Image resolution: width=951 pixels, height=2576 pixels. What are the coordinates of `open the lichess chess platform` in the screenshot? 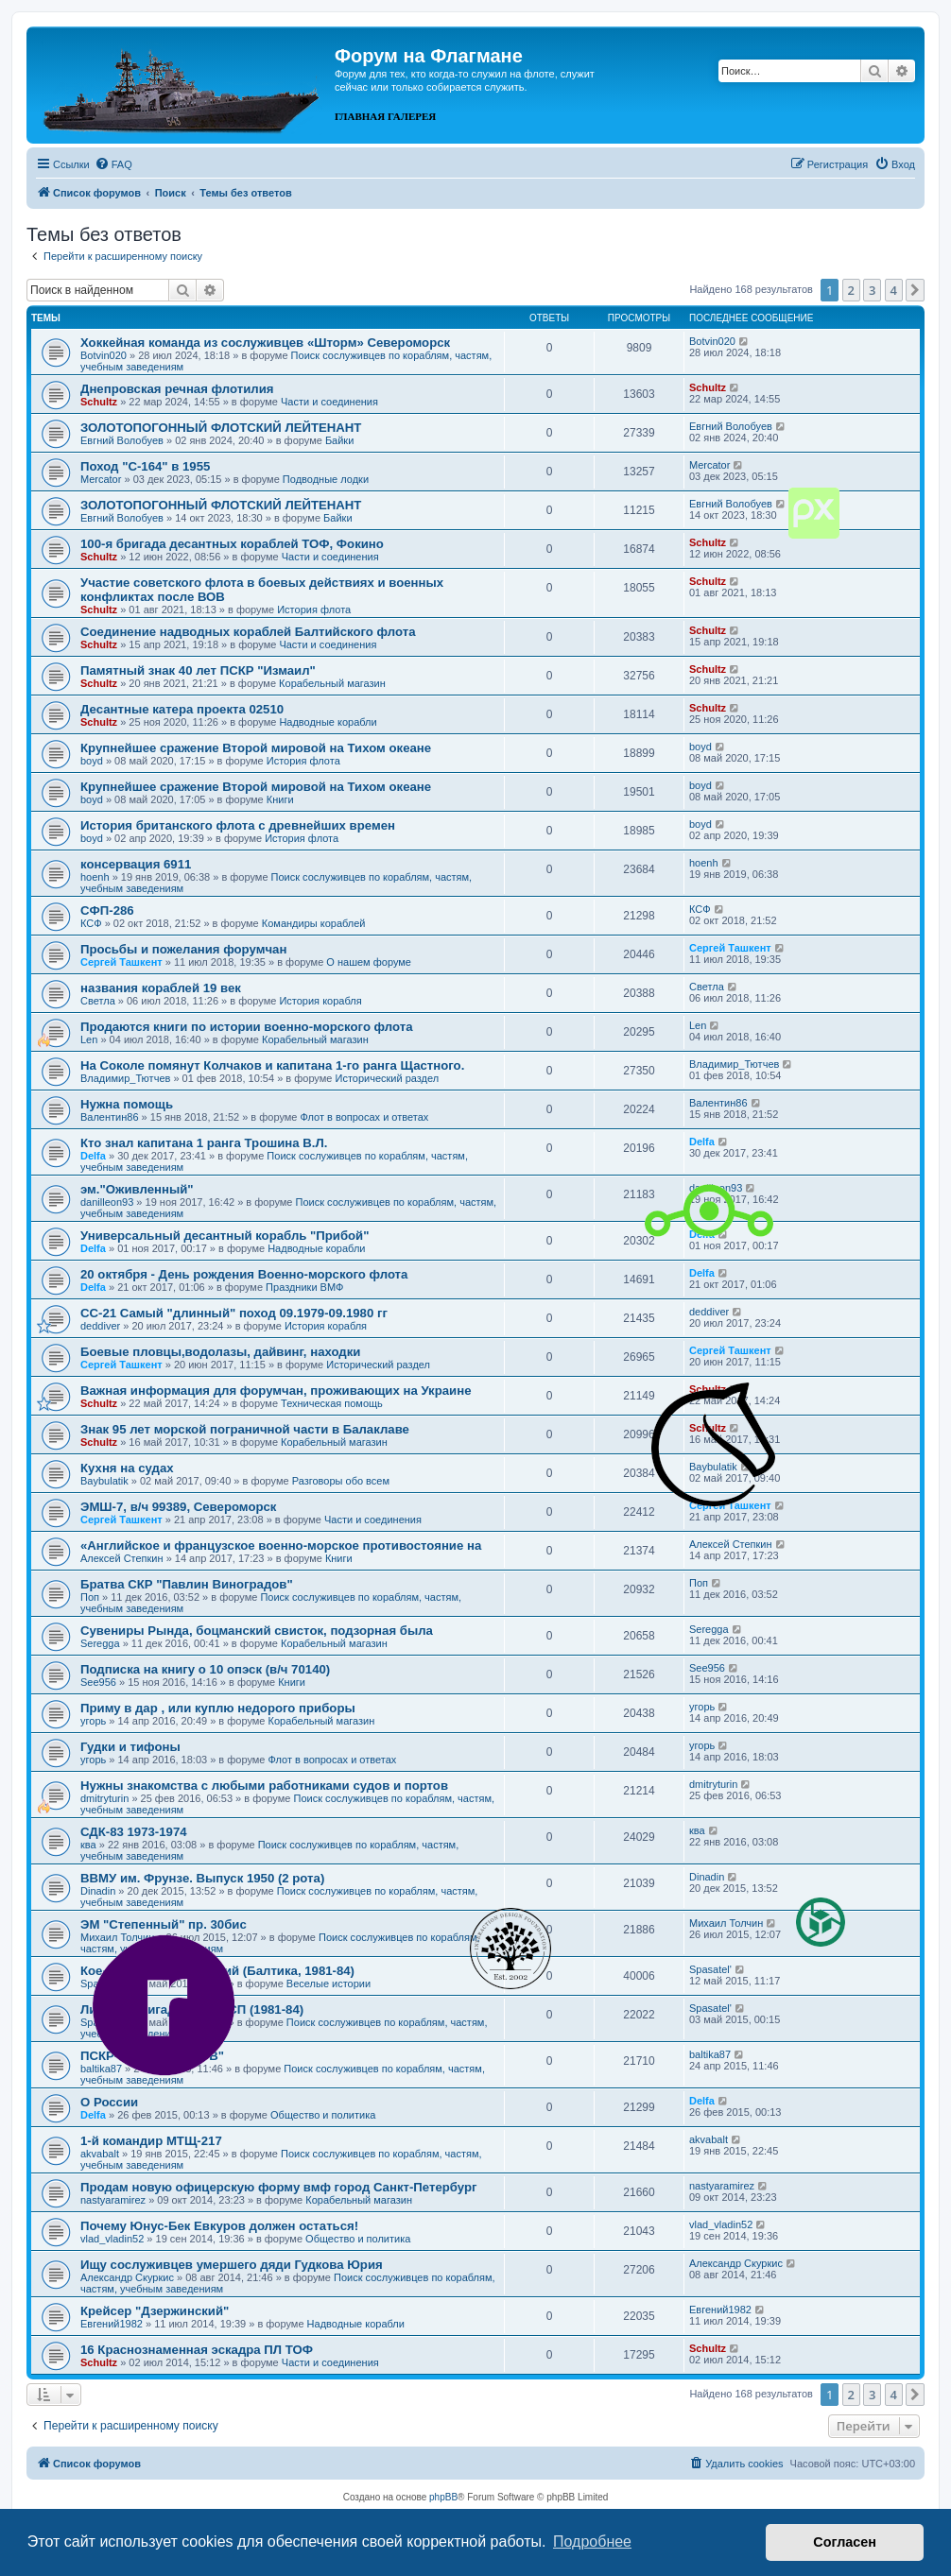 It's located at (713, 1444).